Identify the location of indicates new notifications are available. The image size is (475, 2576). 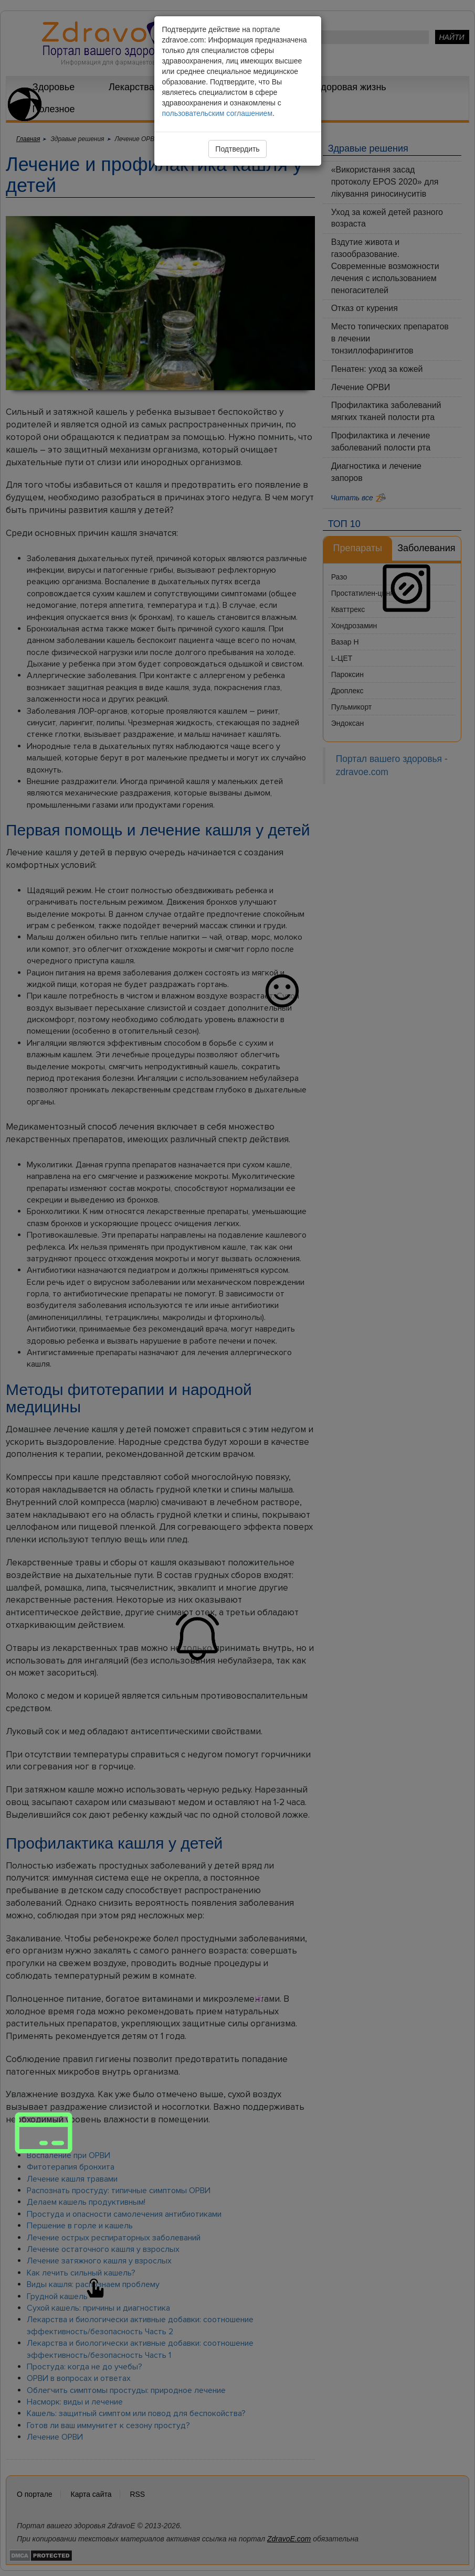
(197, 1638).